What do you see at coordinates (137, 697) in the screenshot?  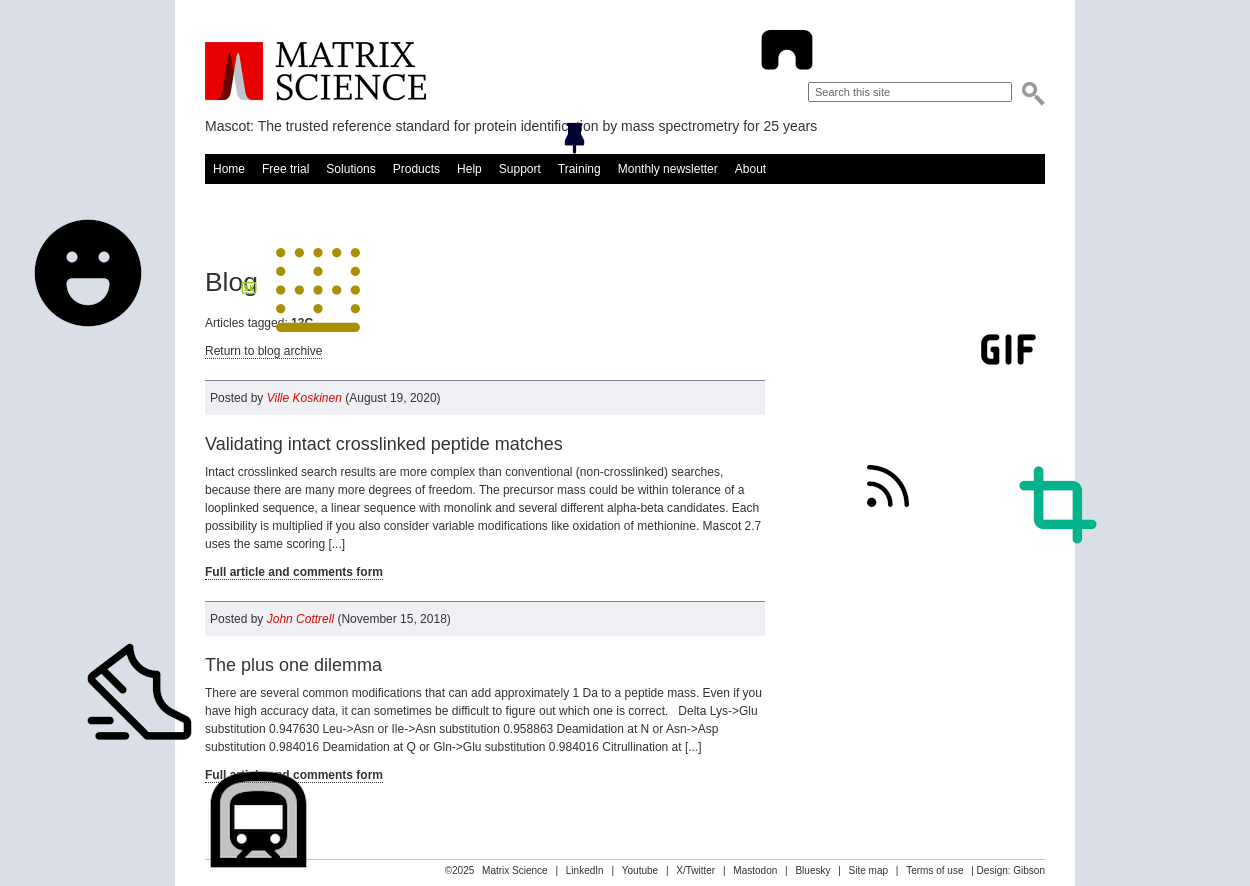 I see `start a running or fitness activity` at bounding box center [137, 697].